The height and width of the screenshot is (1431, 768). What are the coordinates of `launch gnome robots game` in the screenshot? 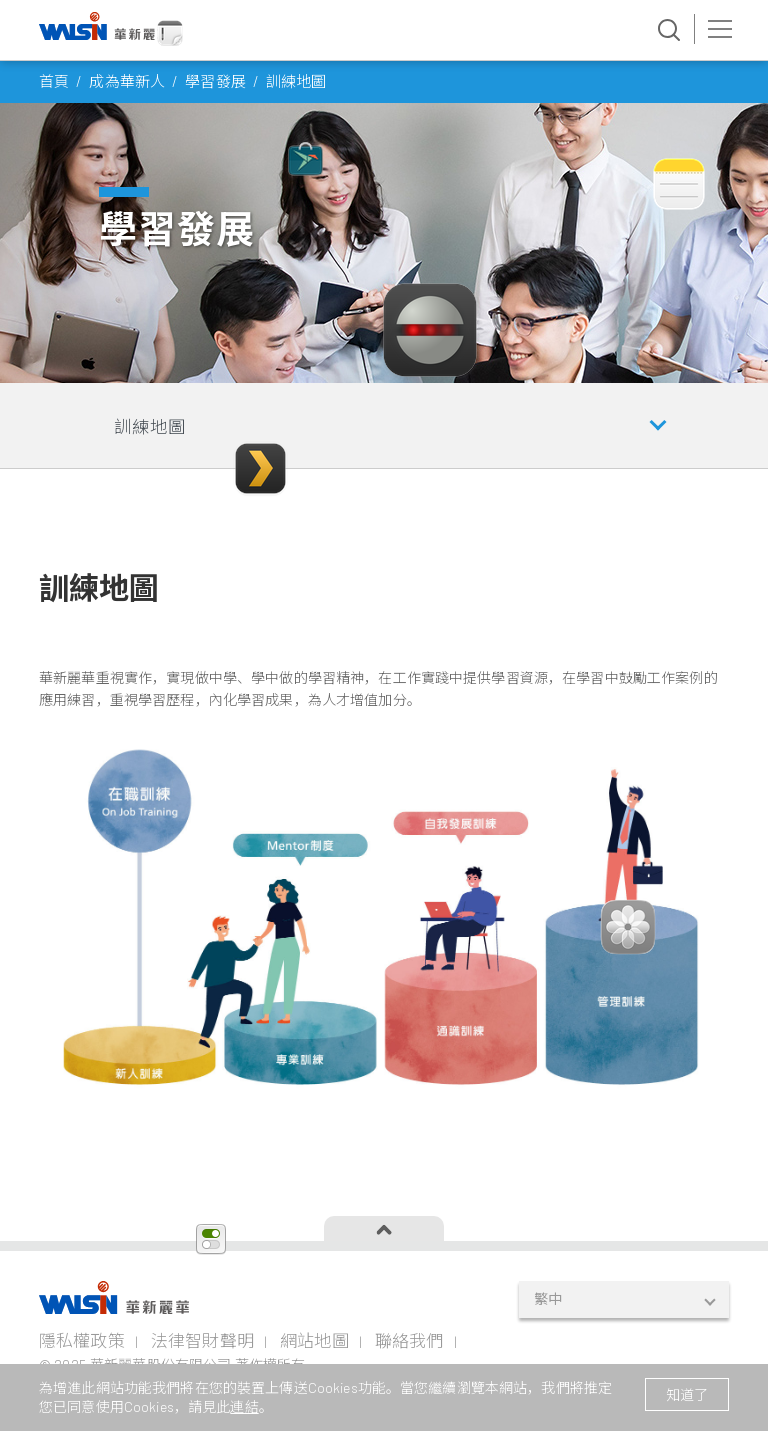 It's located at (430, 330).